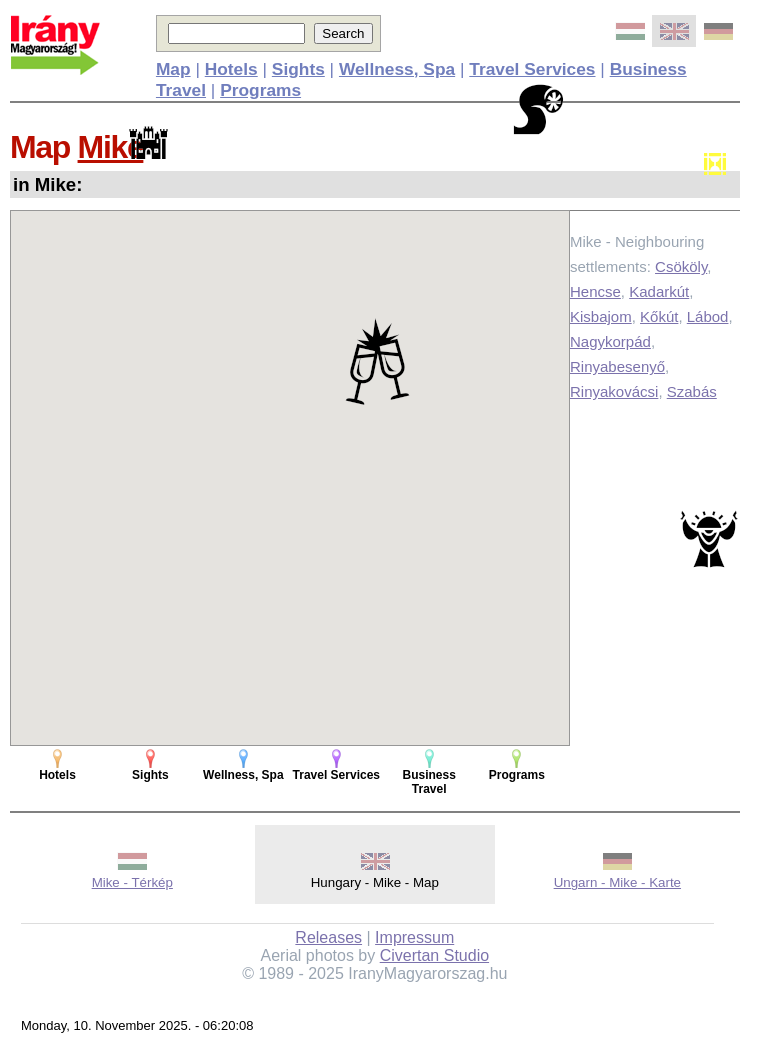 This screenshot has height=1044, width=768. Describe the element at coordinates (377, 361) in the screenshot. I see `celebrate an achievement or milestone` at that location.